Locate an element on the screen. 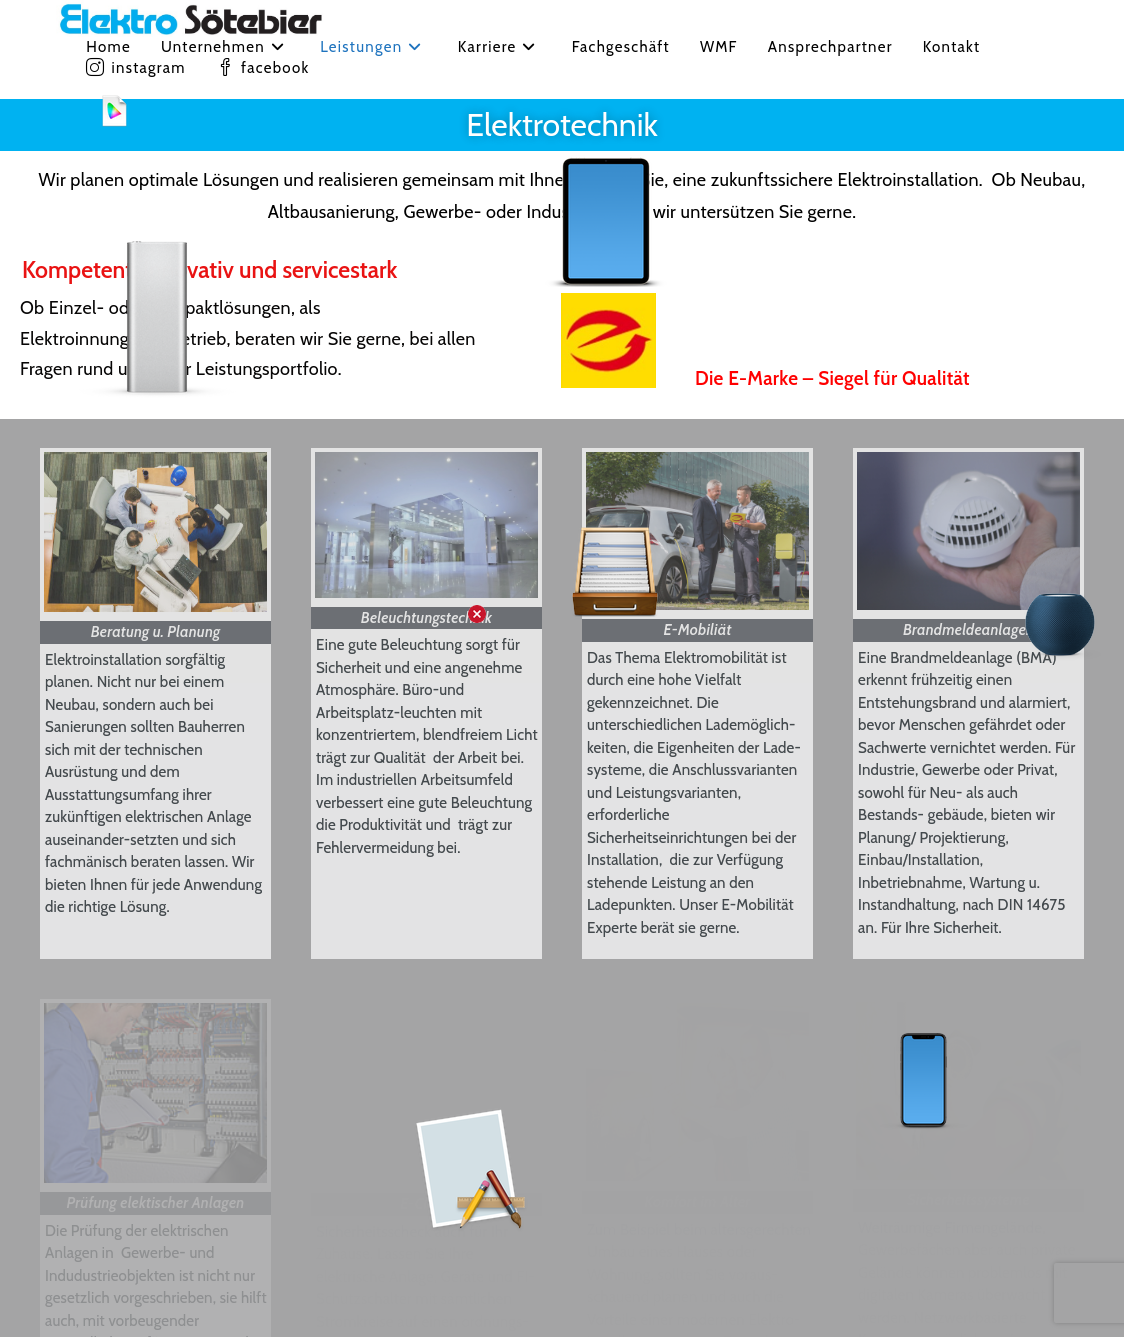 The height and width of the screenshot is (1337, 1124). access all my files in finder is located at coordinates (615, 573).